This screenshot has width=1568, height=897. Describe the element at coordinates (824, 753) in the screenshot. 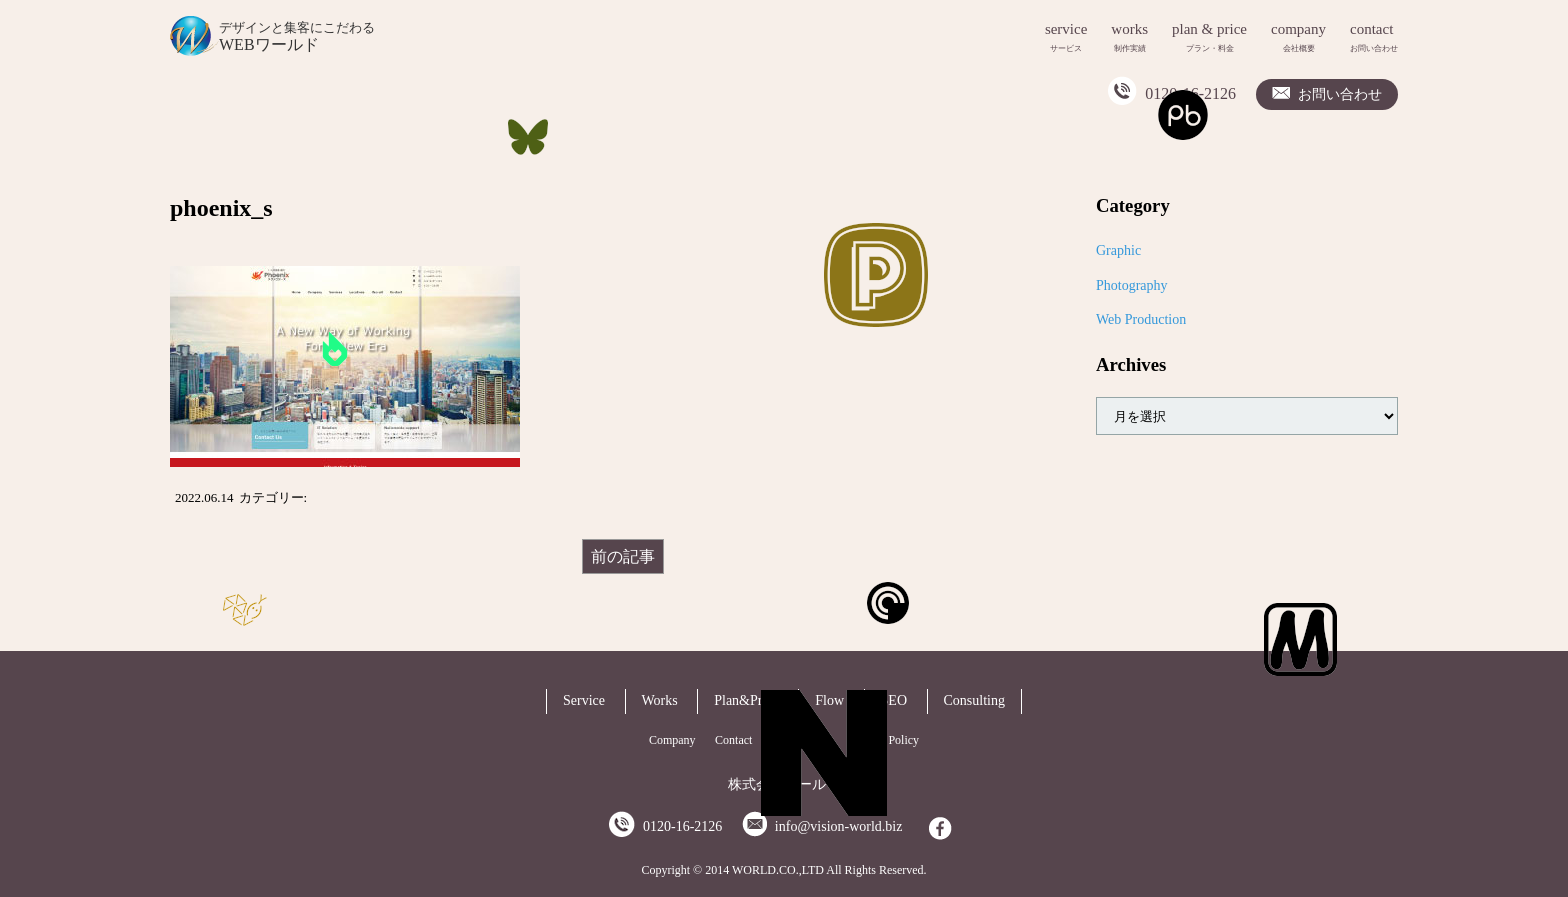

I see `open Naver app` at that location.